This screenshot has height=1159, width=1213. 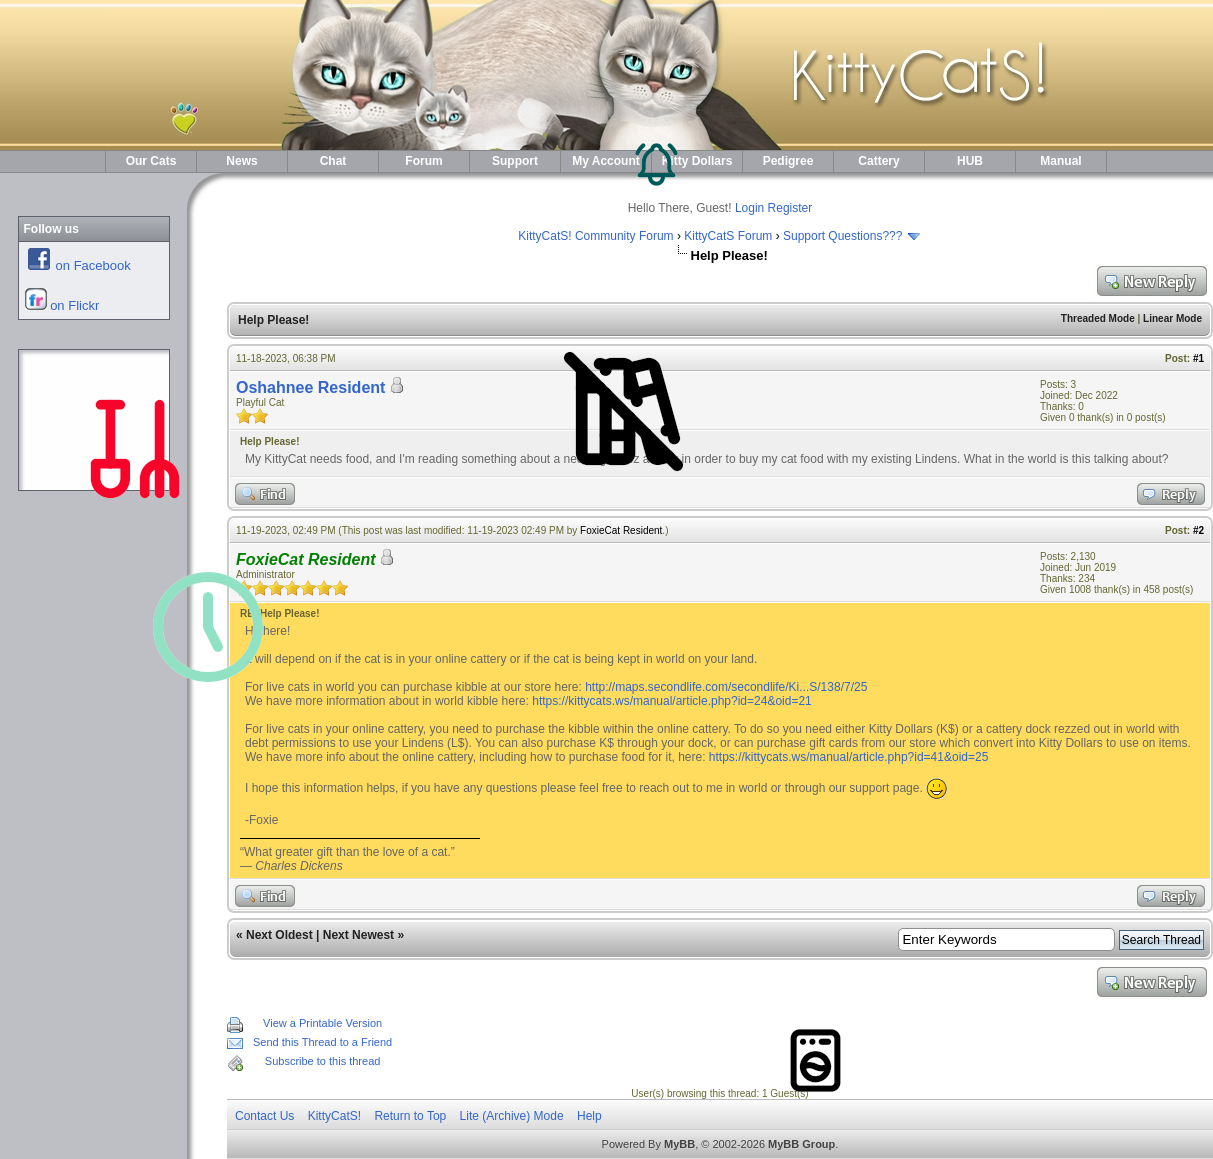 I want to click on indicates the time is 5 o'clock, so click(x=208, y=627).